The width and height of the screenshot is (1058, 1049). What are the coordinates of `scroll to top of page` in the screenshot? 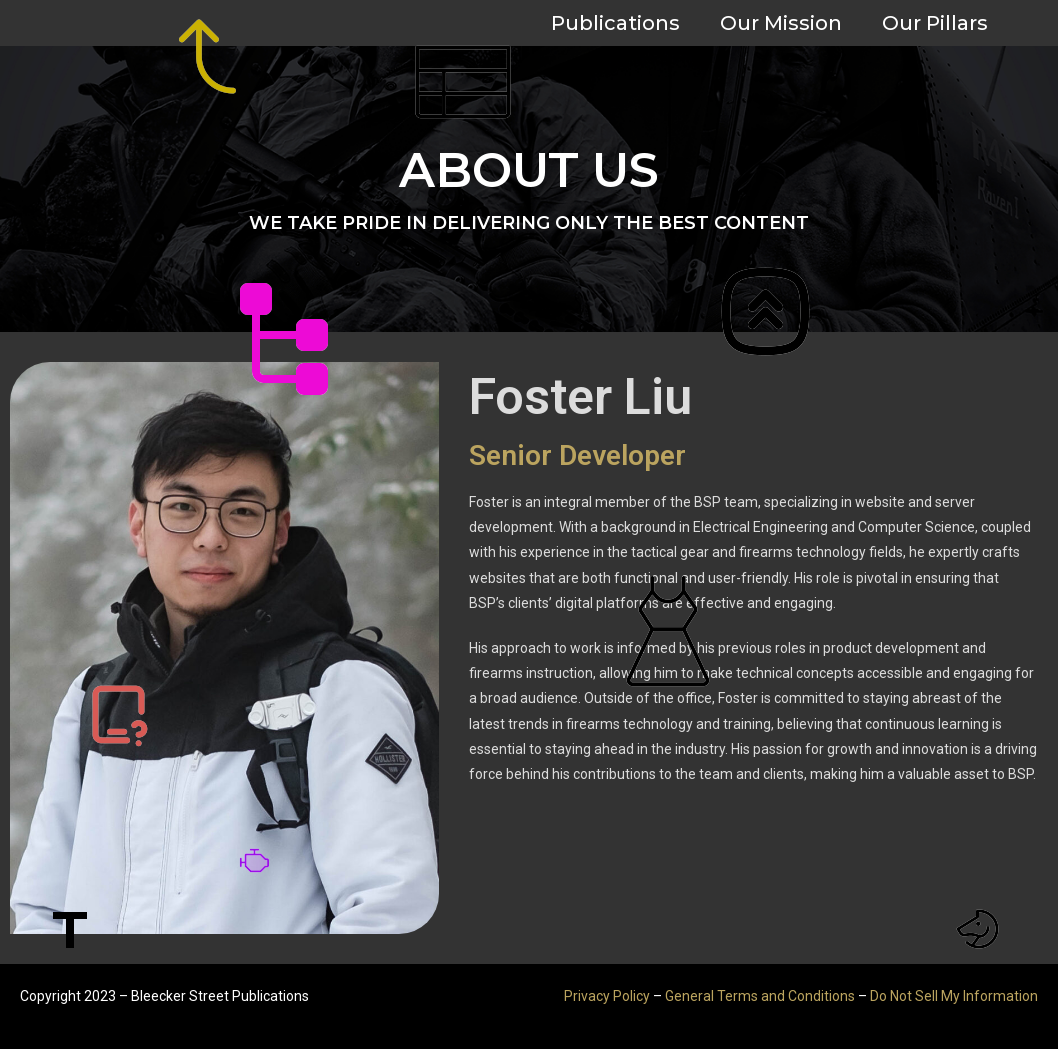 It's located at (765, 311).